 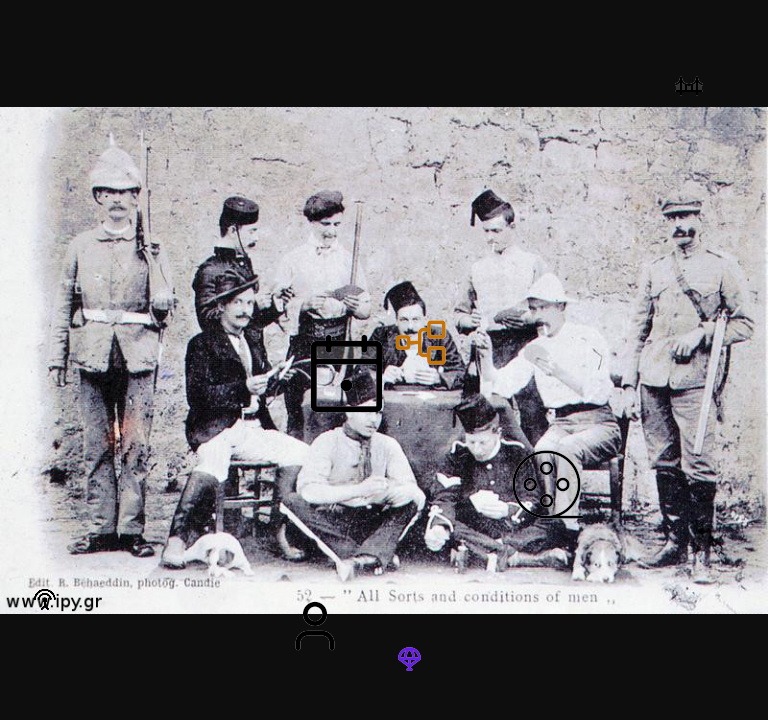 What do you see at coordinates (315, 626) in the screenshot?
I see `view your profile` at bounding box center [315, 626].